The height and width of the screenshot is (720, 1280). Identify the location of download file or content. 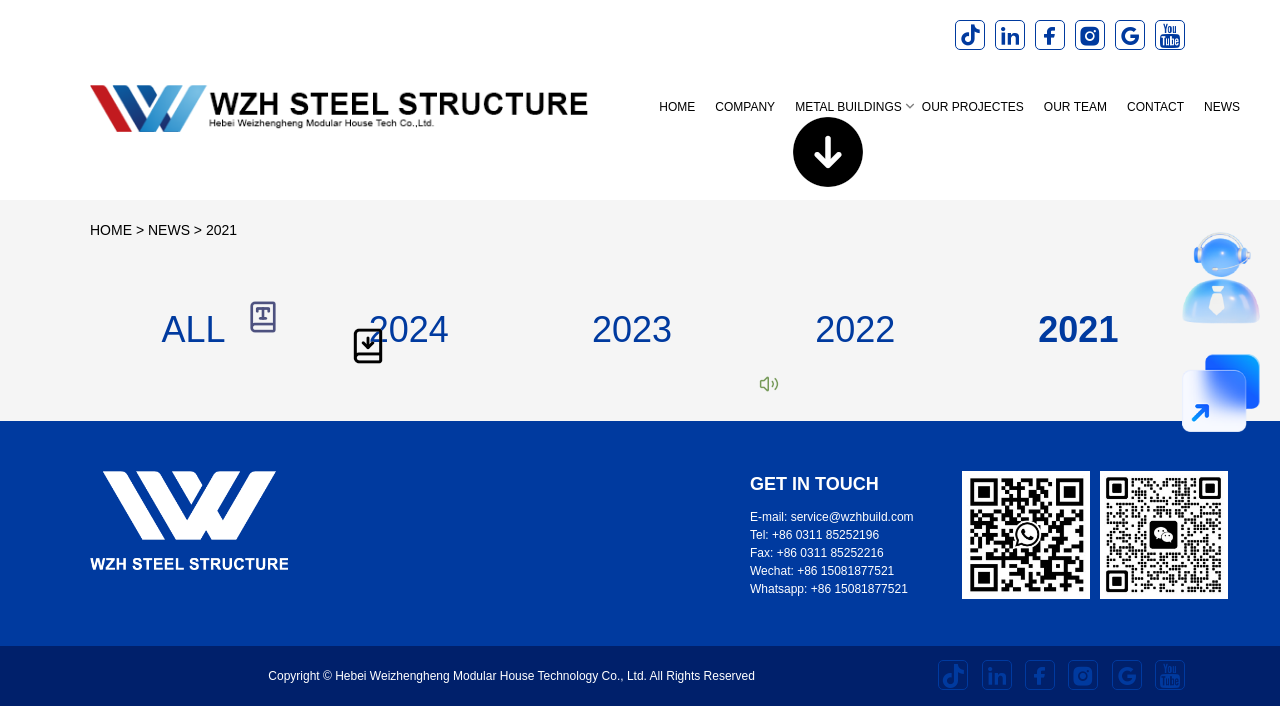
(828, 152).